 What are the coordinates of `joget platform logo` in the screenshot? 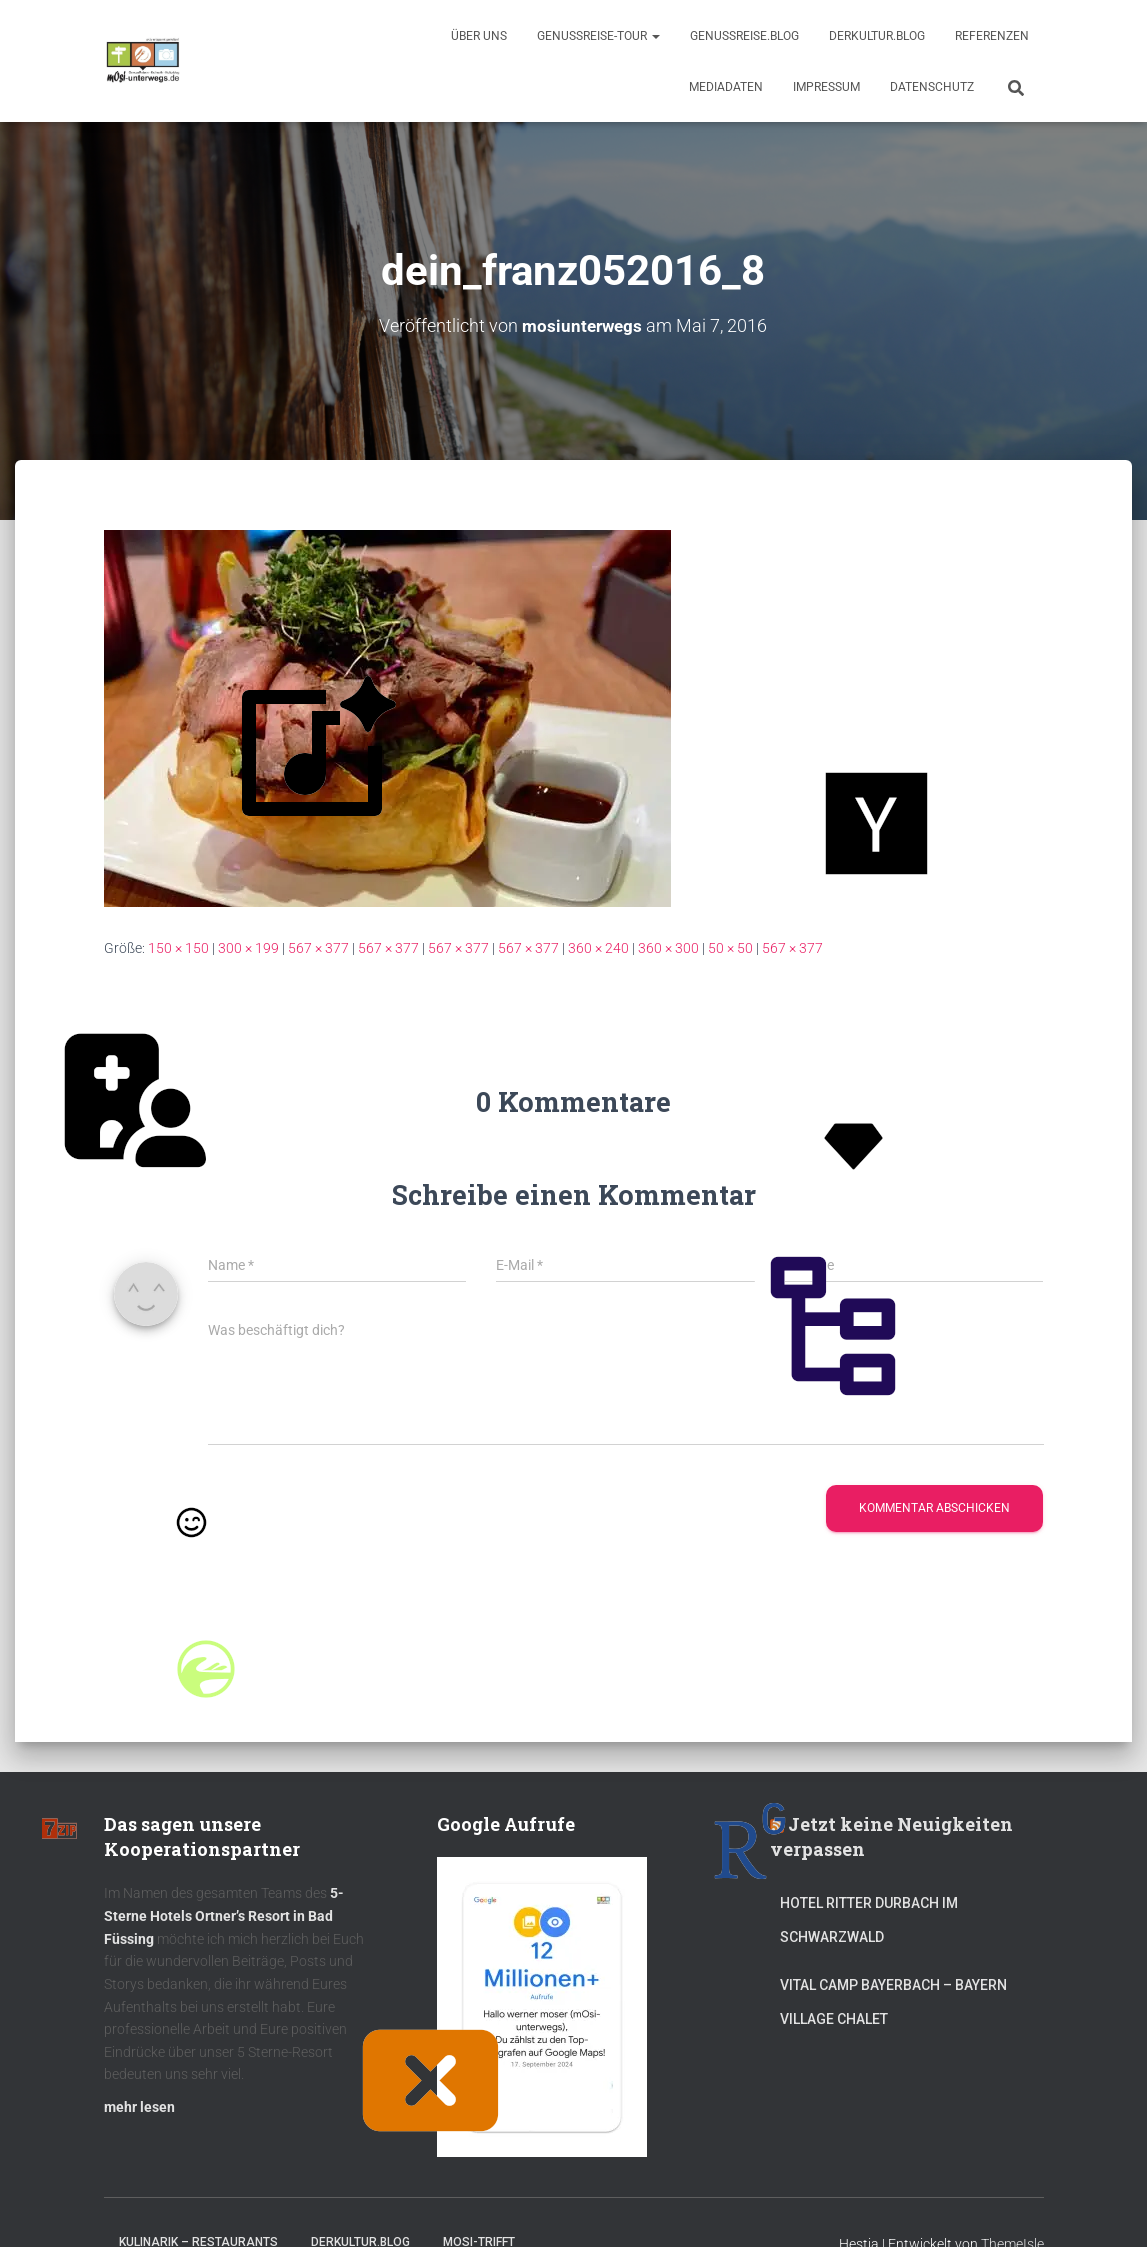 It's located at (206, 1669).